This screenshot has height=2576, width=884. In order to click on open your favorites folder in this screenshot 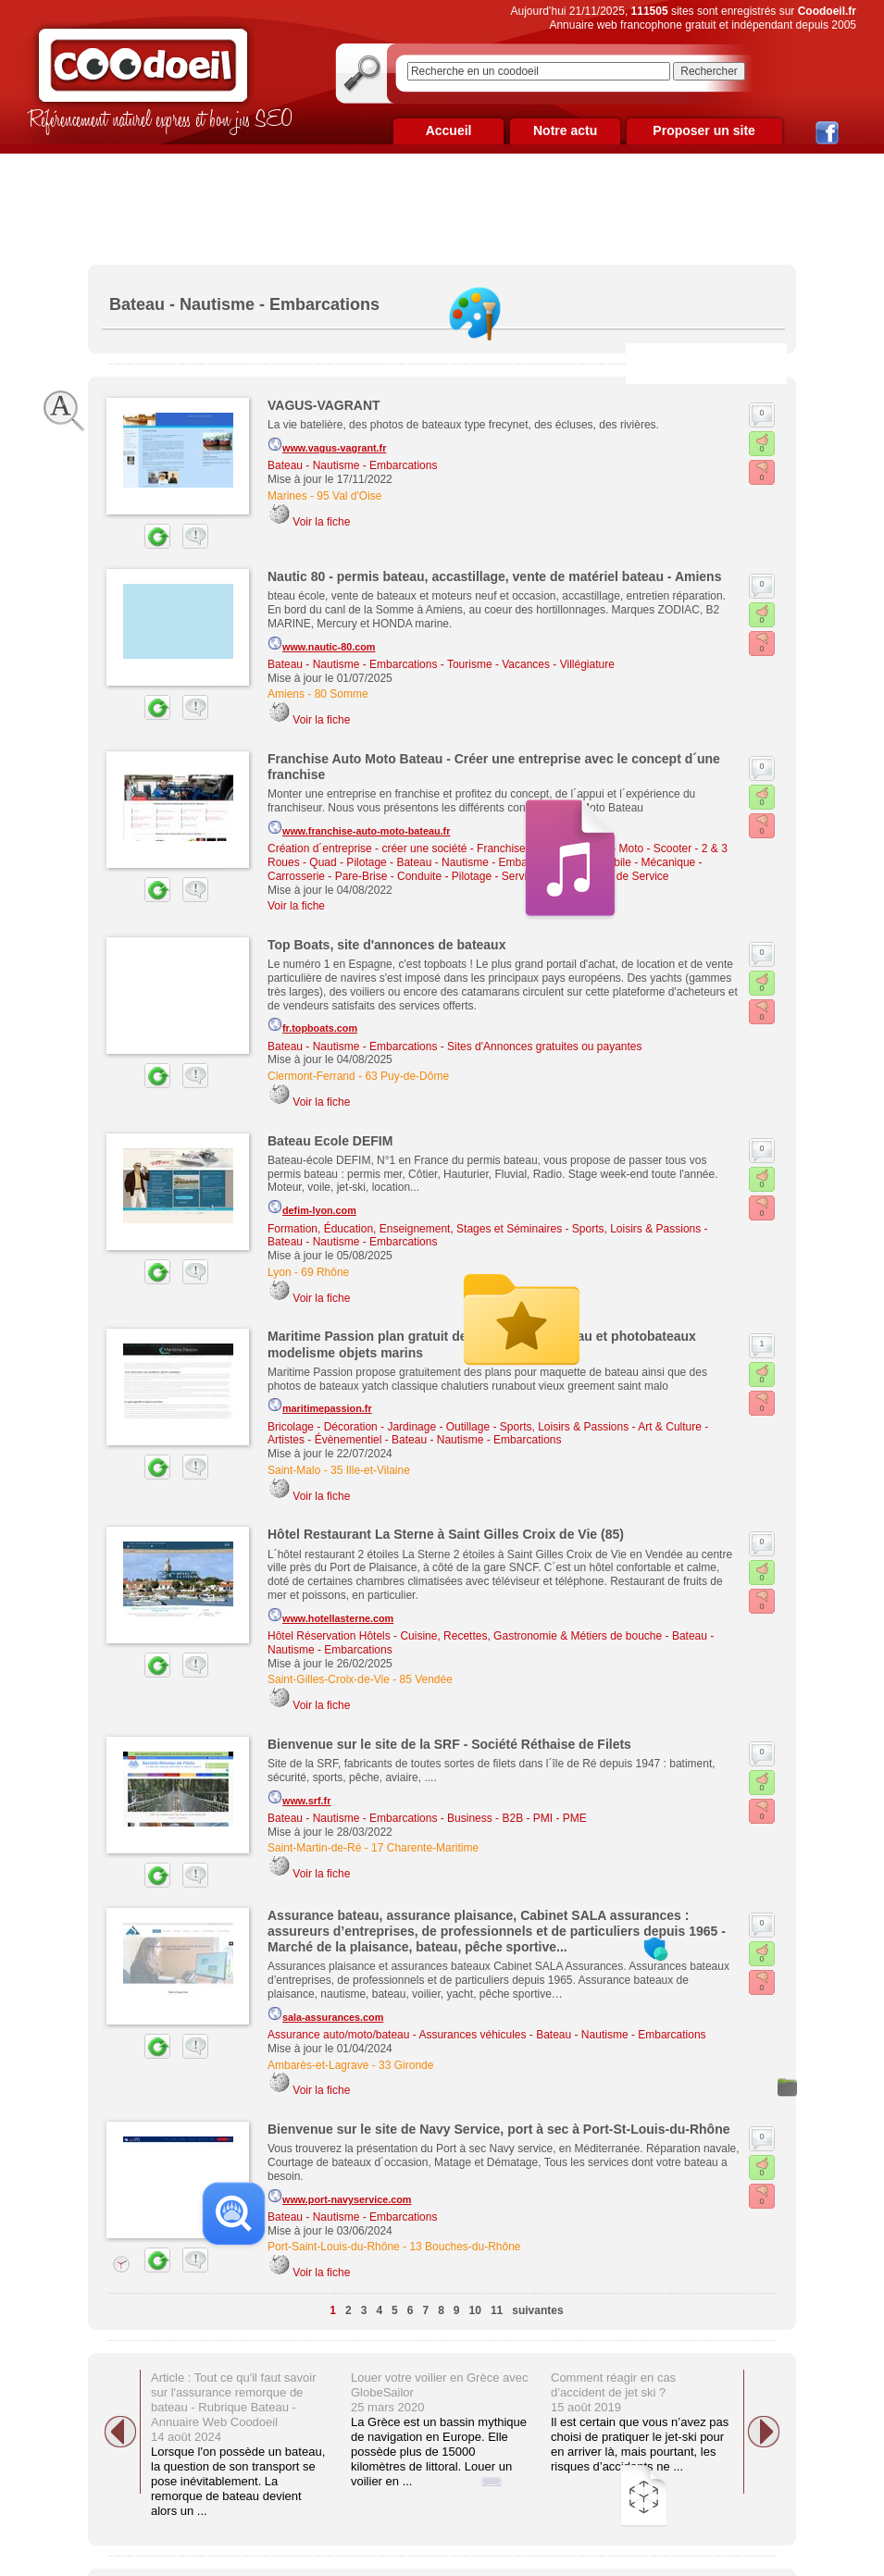, I will do `click(521, 1322)`.